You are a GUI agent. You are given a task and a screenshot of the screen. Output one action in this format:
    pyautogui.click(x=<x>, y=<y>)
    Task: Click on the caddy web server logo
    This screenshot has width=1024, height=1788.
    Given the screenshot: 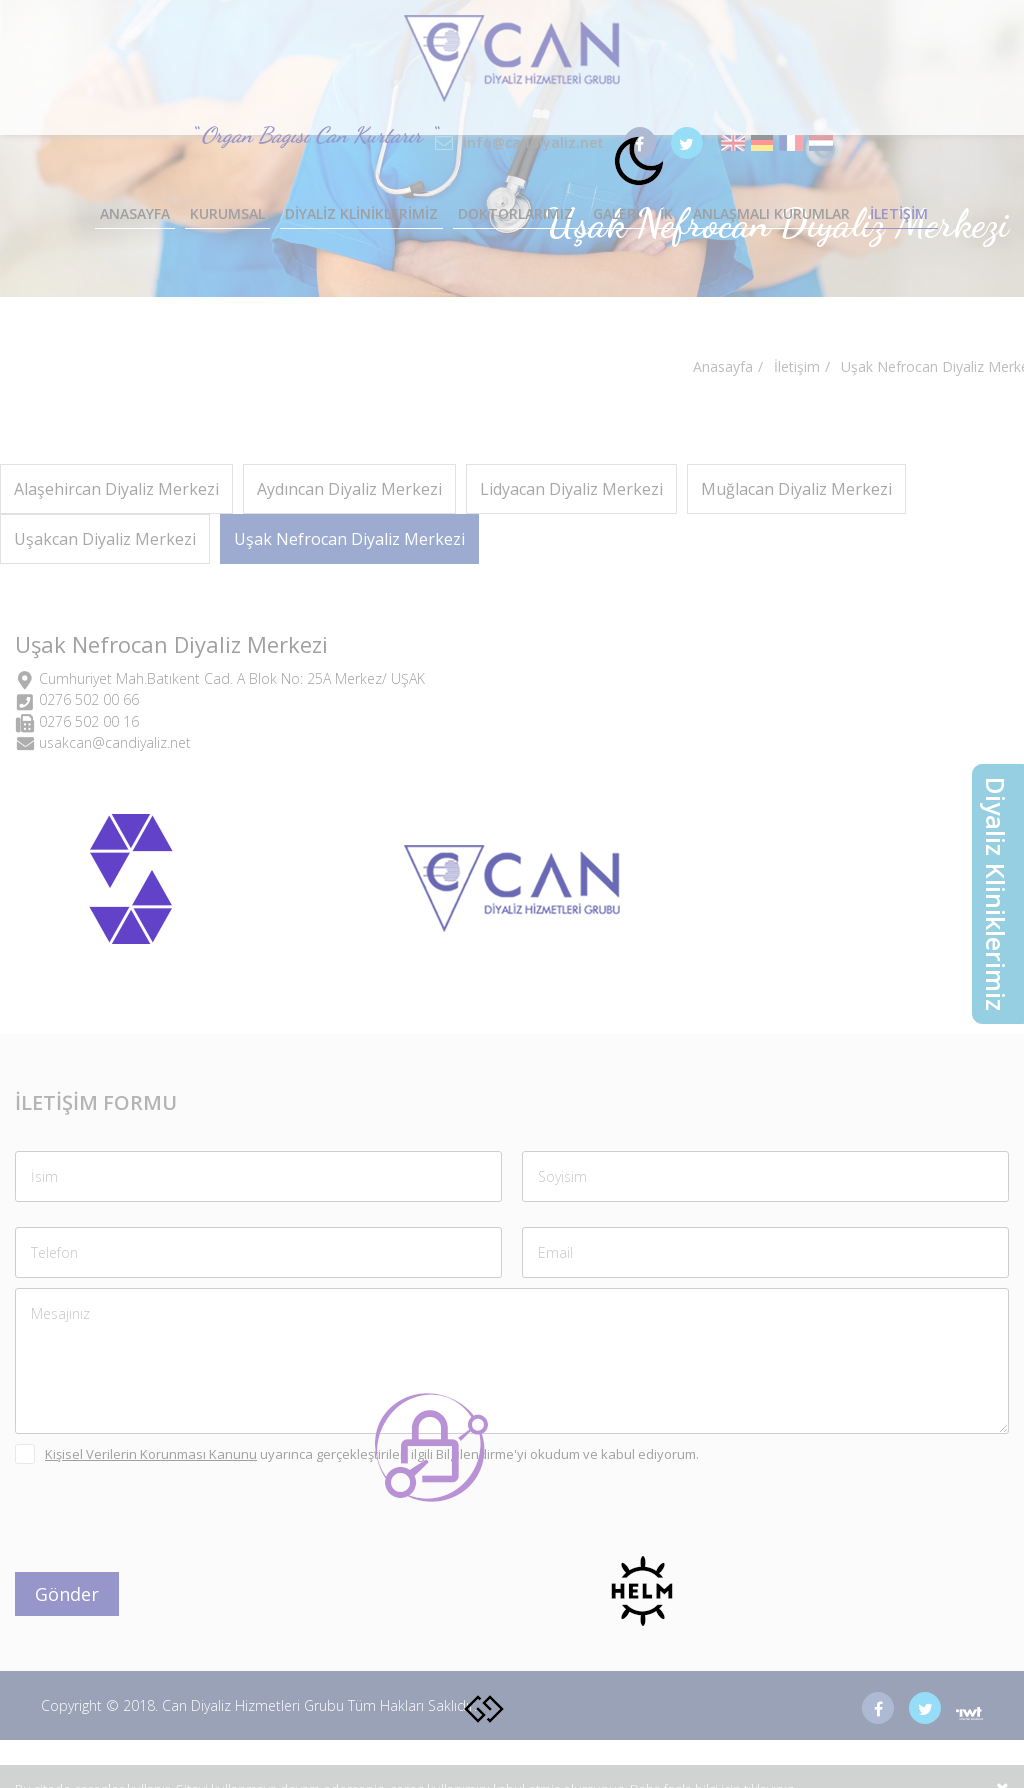 What is the action you would take?
    pyautogui.click(x=431, y=1447)
    